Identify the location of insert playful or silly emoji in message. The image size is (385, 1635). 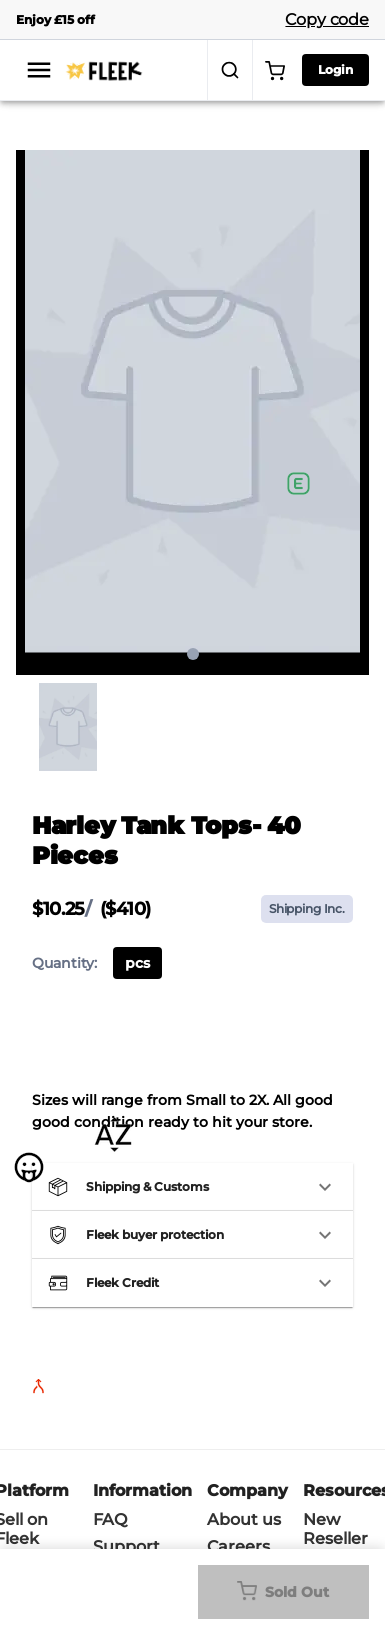
(29, 1167).